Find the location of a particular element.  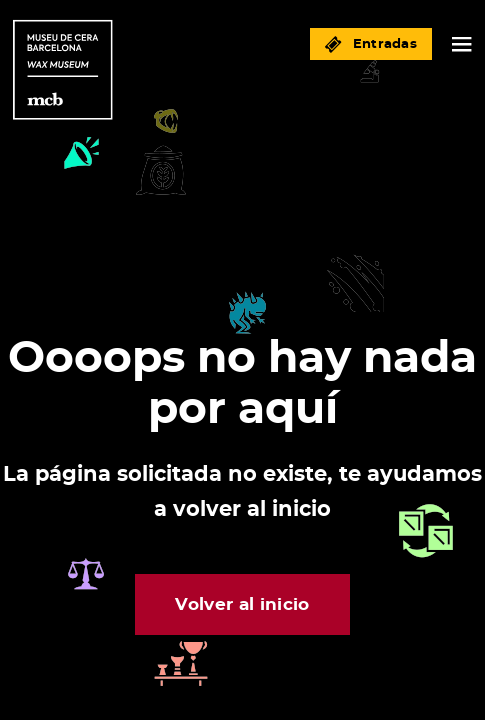

access research or analysis tools is located at coordinates (370, 71).